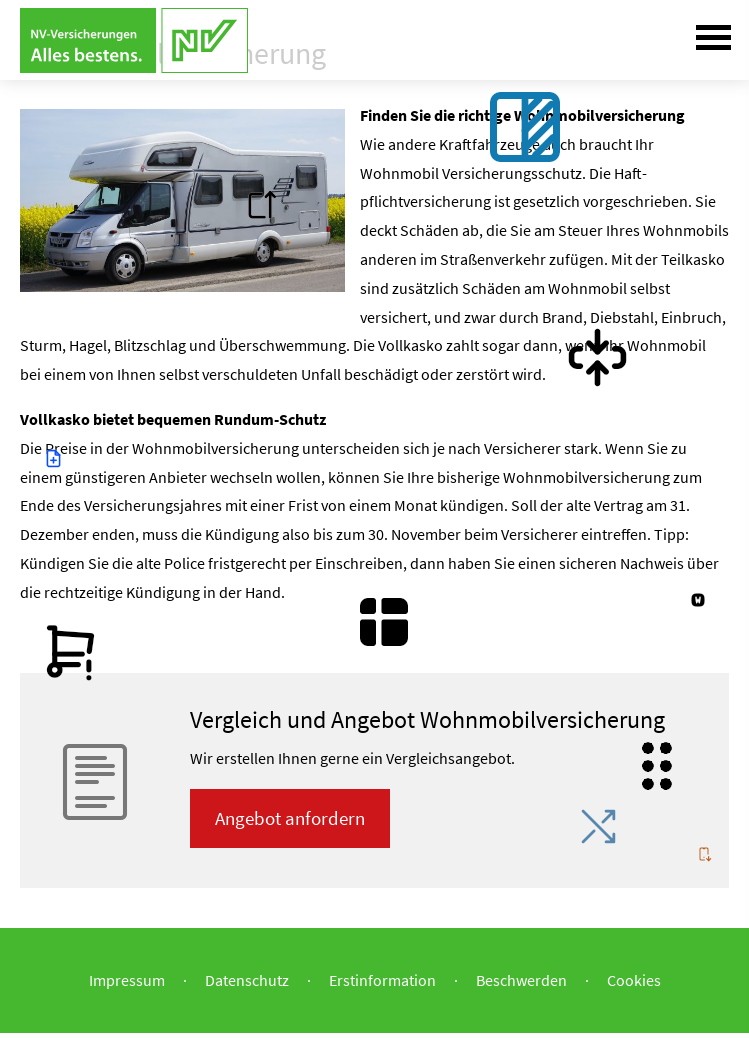 This screenshot has height=1038, width=749. Describe the element at coordinates (598, 826) in the screenshot. I see `shuffle or randomize playback order` at that location.